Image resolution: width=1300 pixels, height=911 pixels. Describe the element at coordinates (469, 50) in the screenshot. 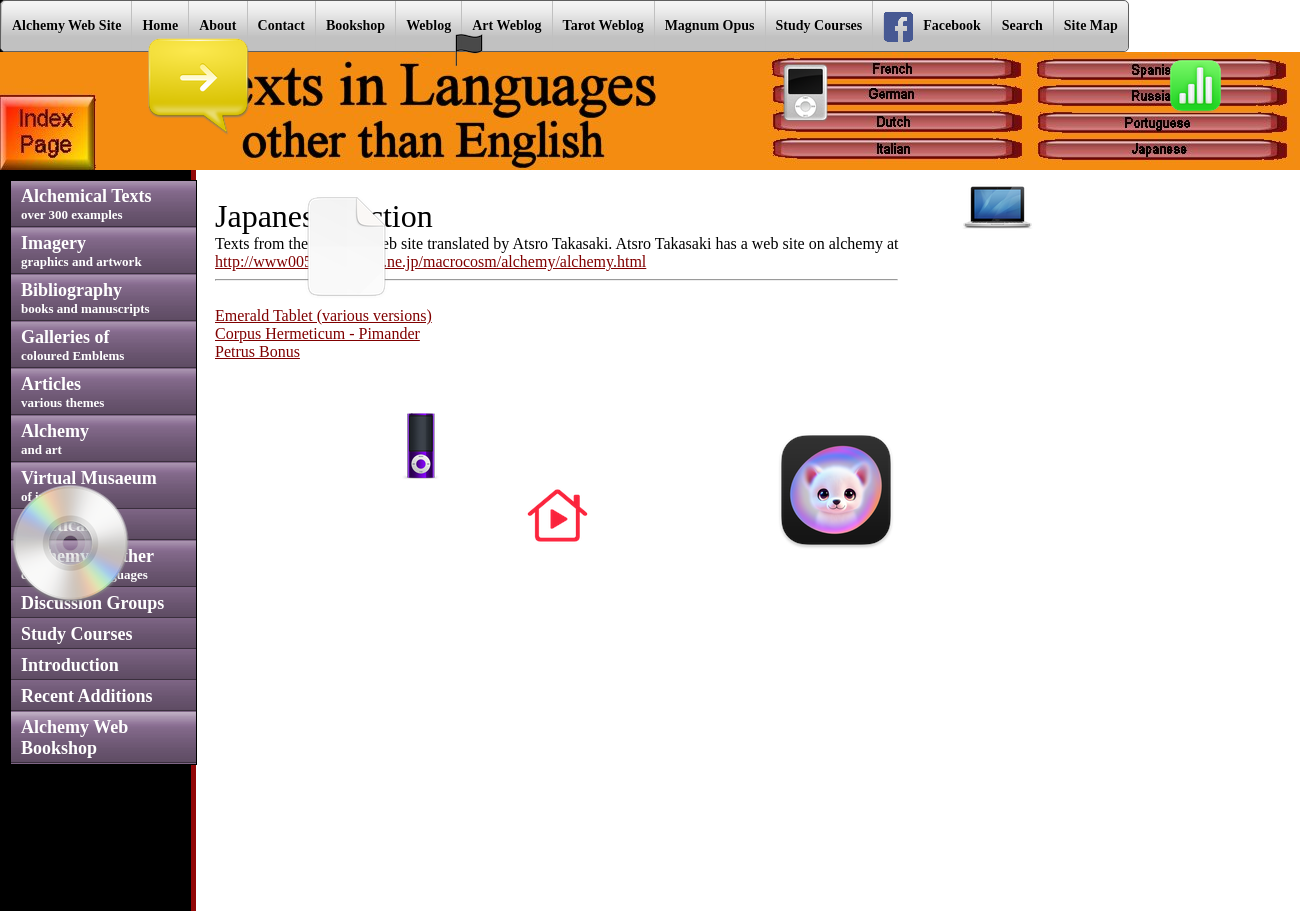

I see `view flagged emails` at that location.